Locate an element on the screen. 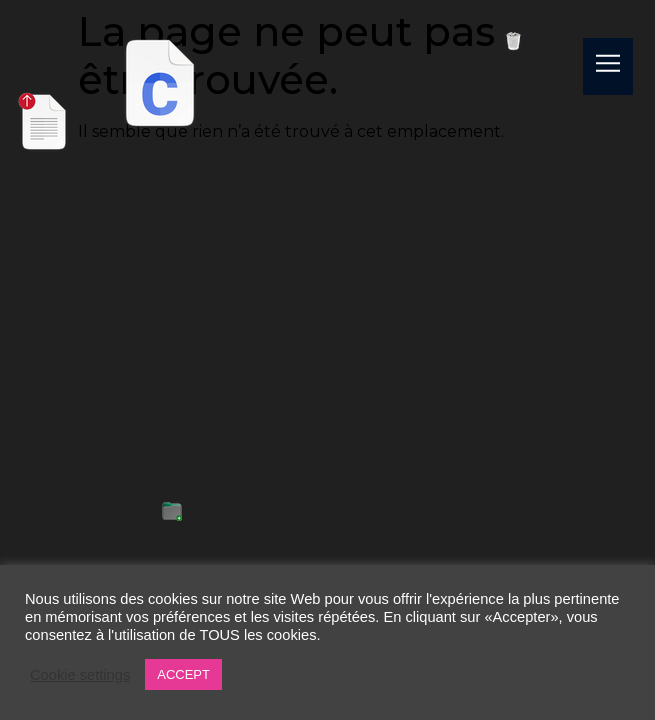 The width and height of the screenshot is (655, 720). create a new folder is located at coordinates (172, 511).